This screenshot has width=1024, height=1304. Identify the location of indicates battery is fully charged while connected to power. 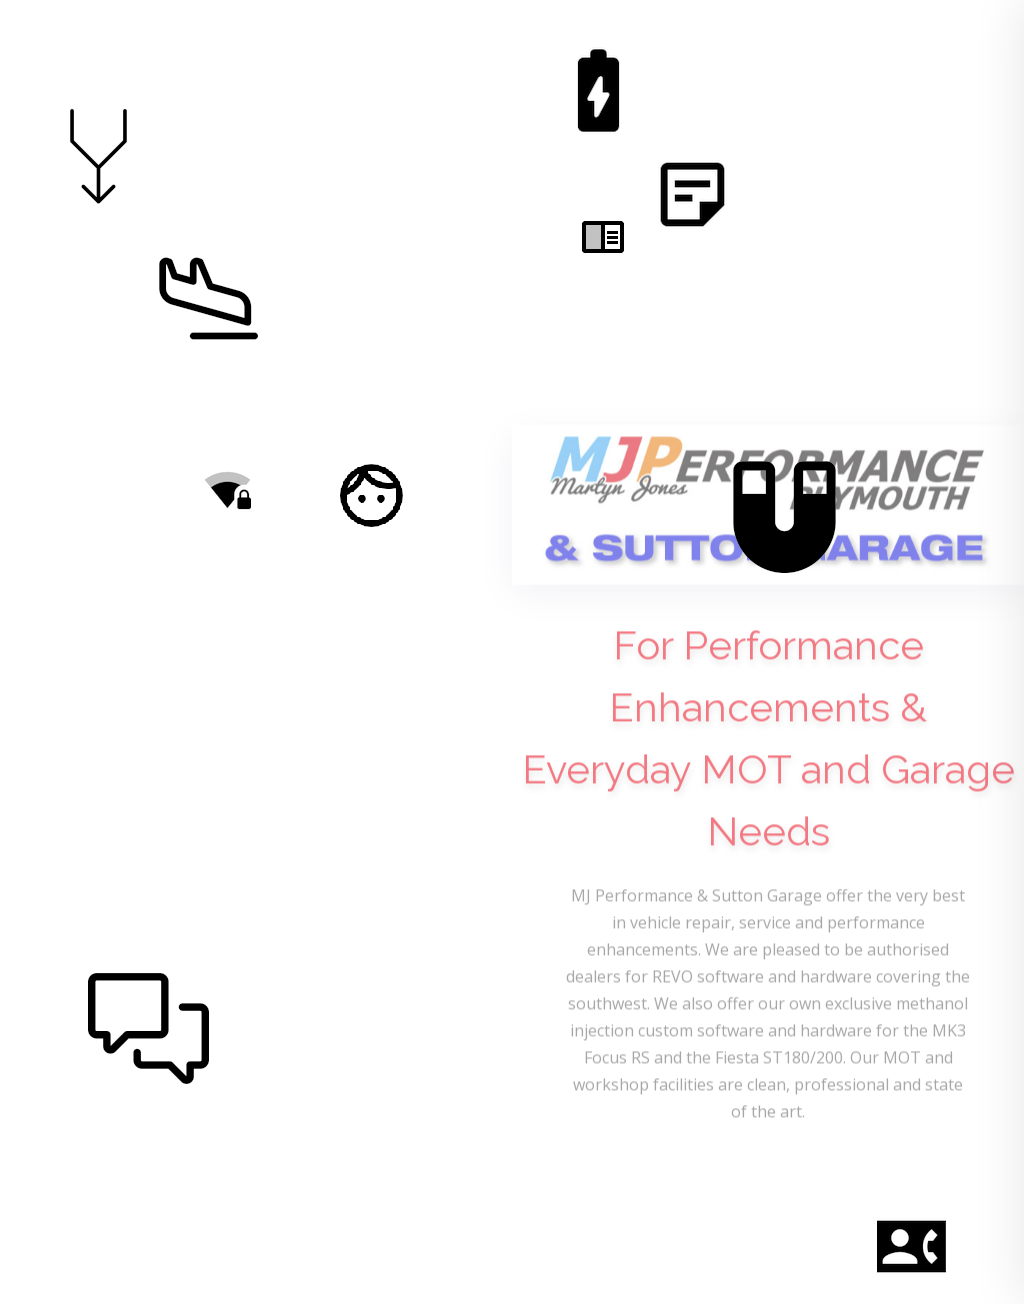
(598, 90).